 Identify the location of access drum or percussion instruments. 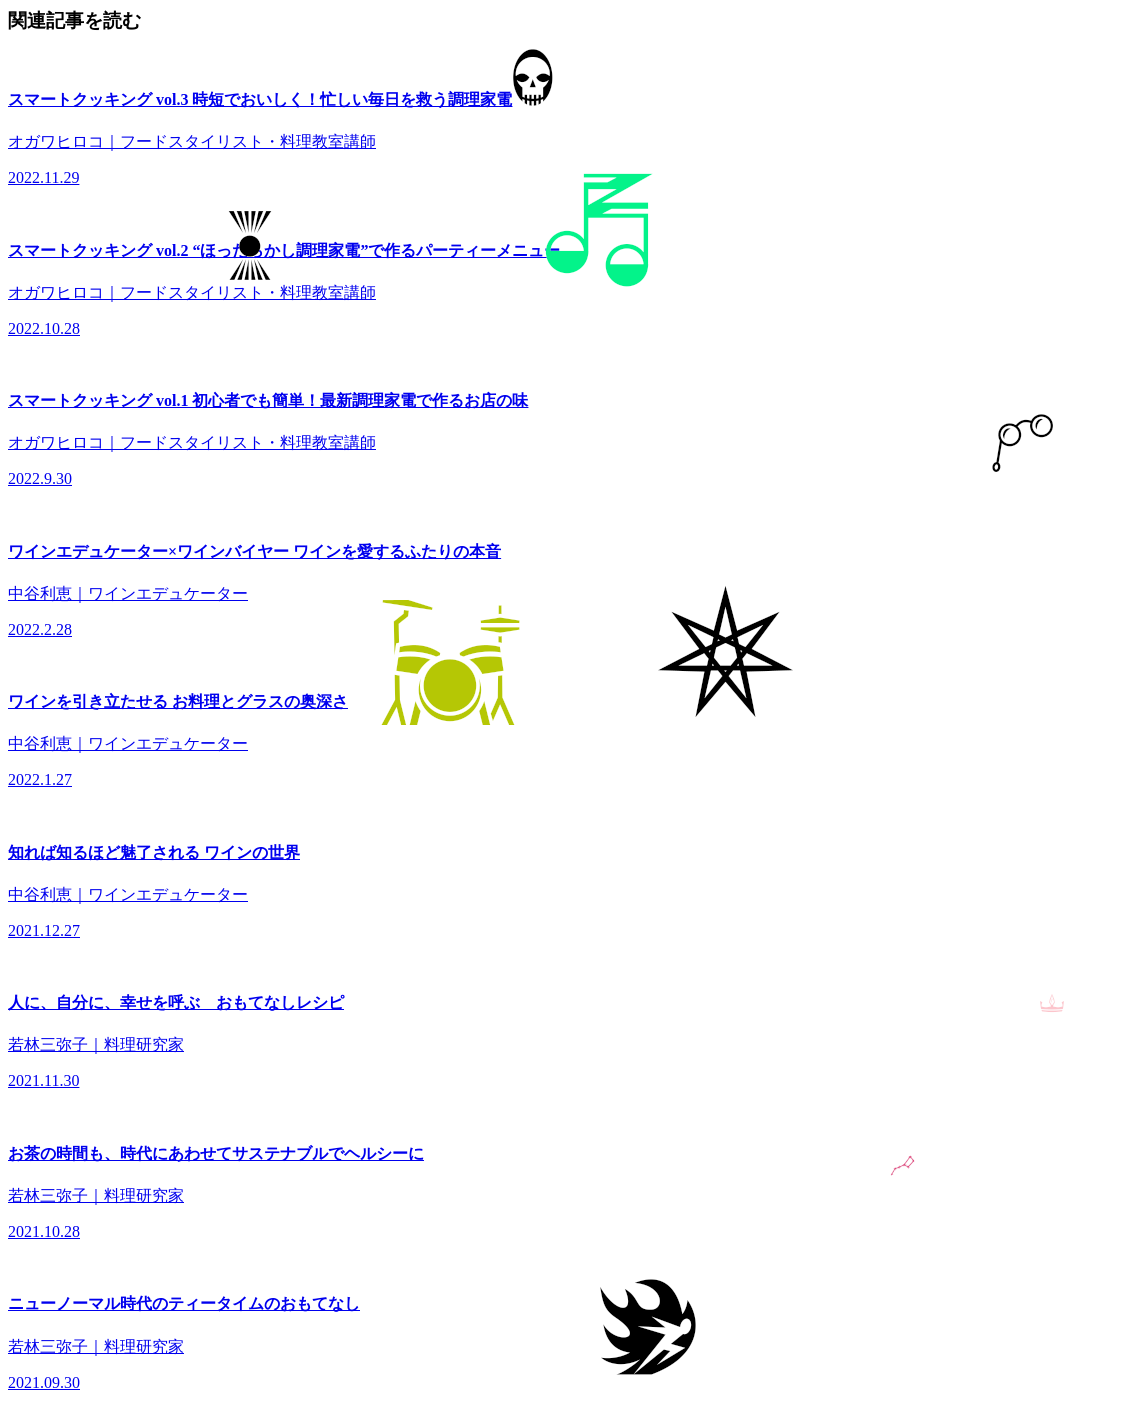
(450, 657).